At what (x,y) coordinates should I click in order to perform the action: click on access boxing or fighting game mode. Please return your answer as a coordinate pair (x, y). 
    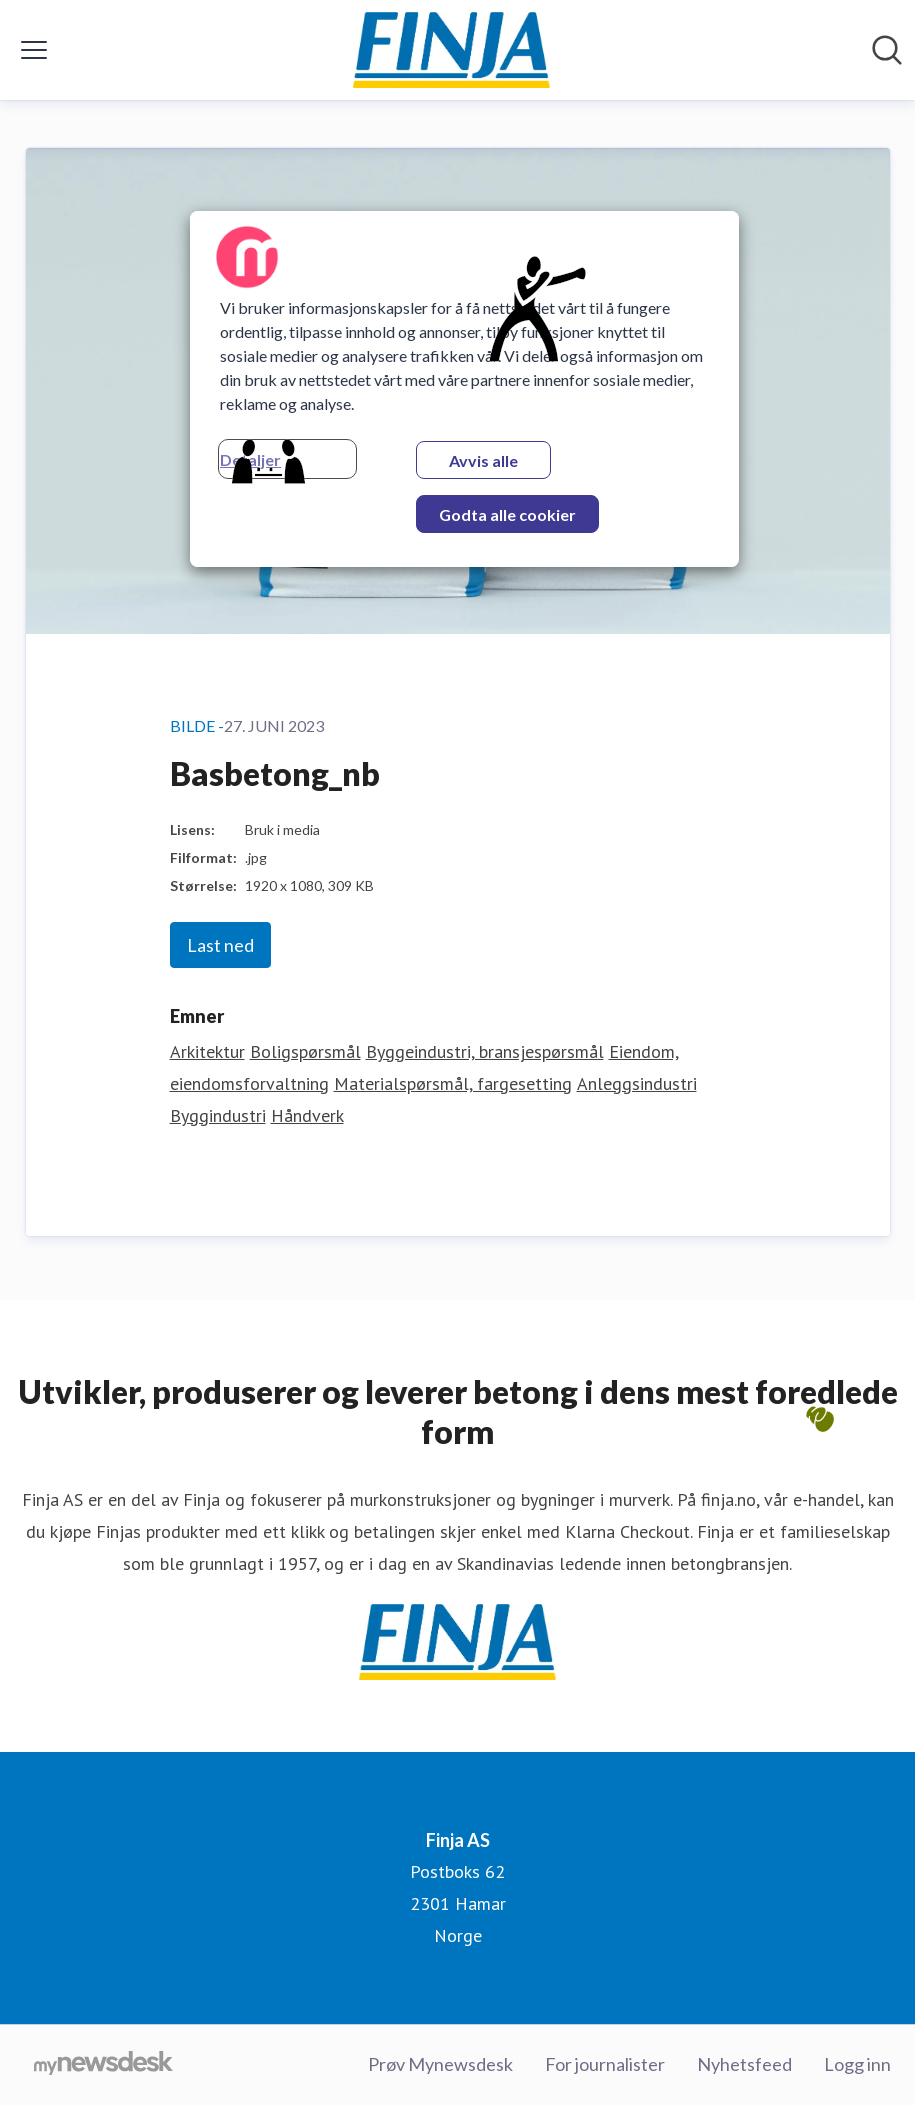
    Looking at the image, I should click on (820, 1418).